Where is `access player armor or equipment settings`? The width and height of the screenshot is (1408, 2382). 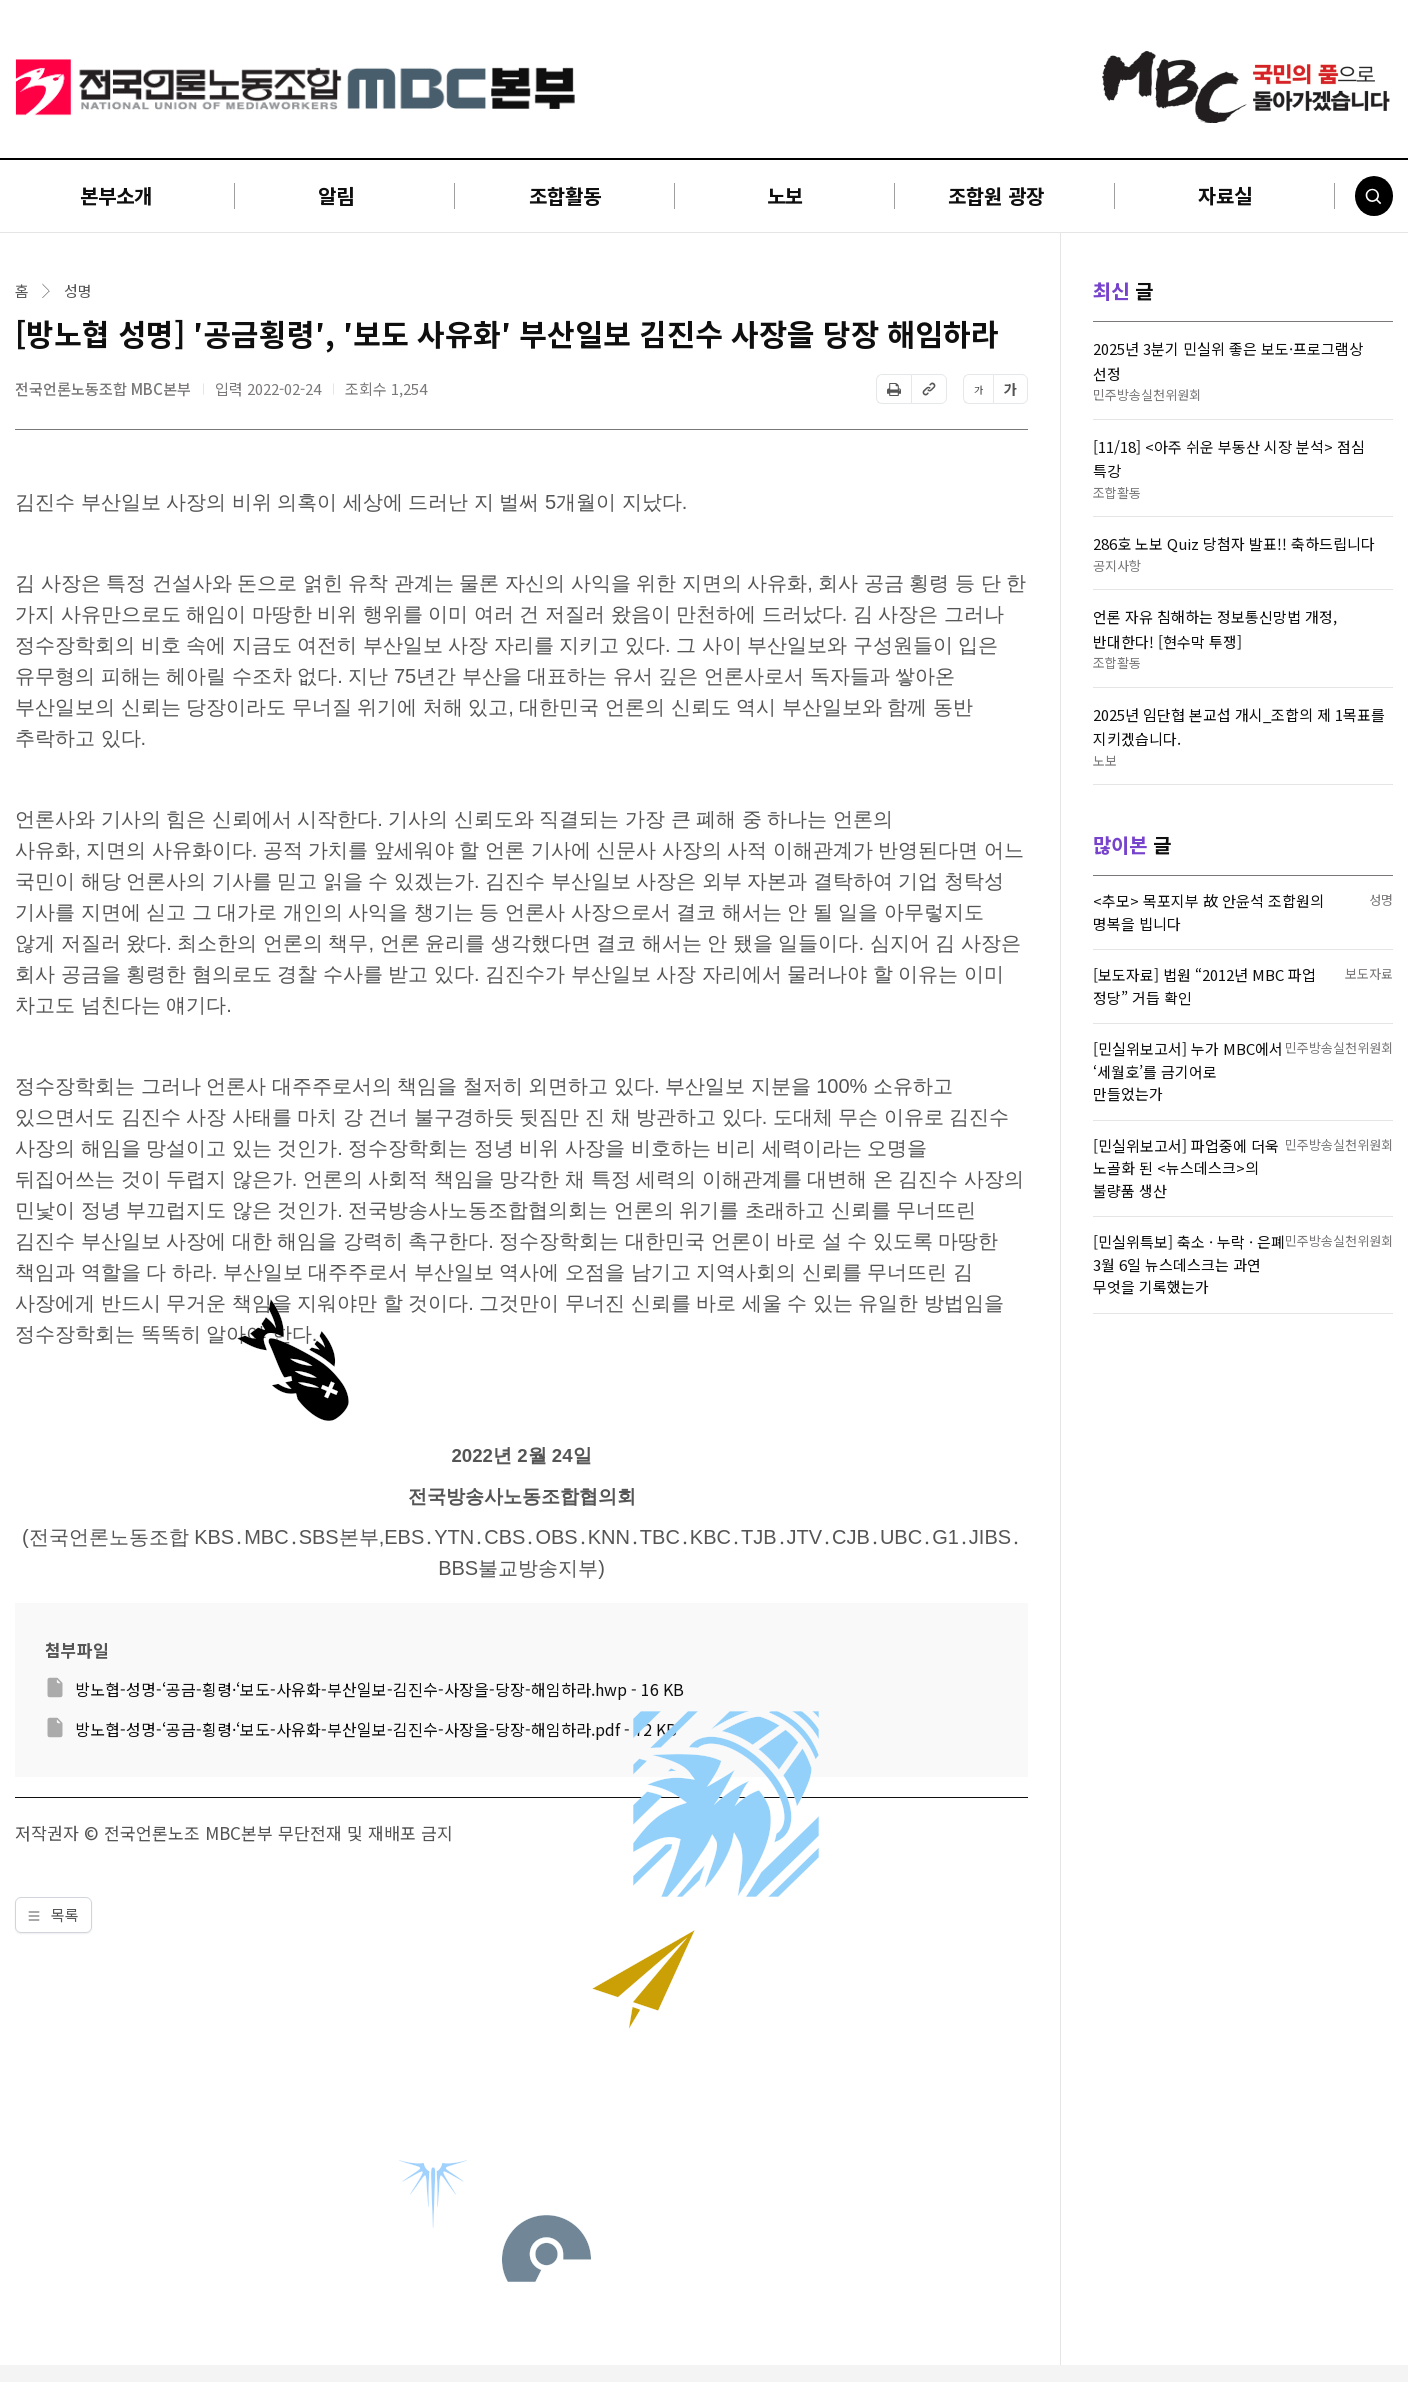
access player armor or equipment settings is located at coordinates (546, 2248).